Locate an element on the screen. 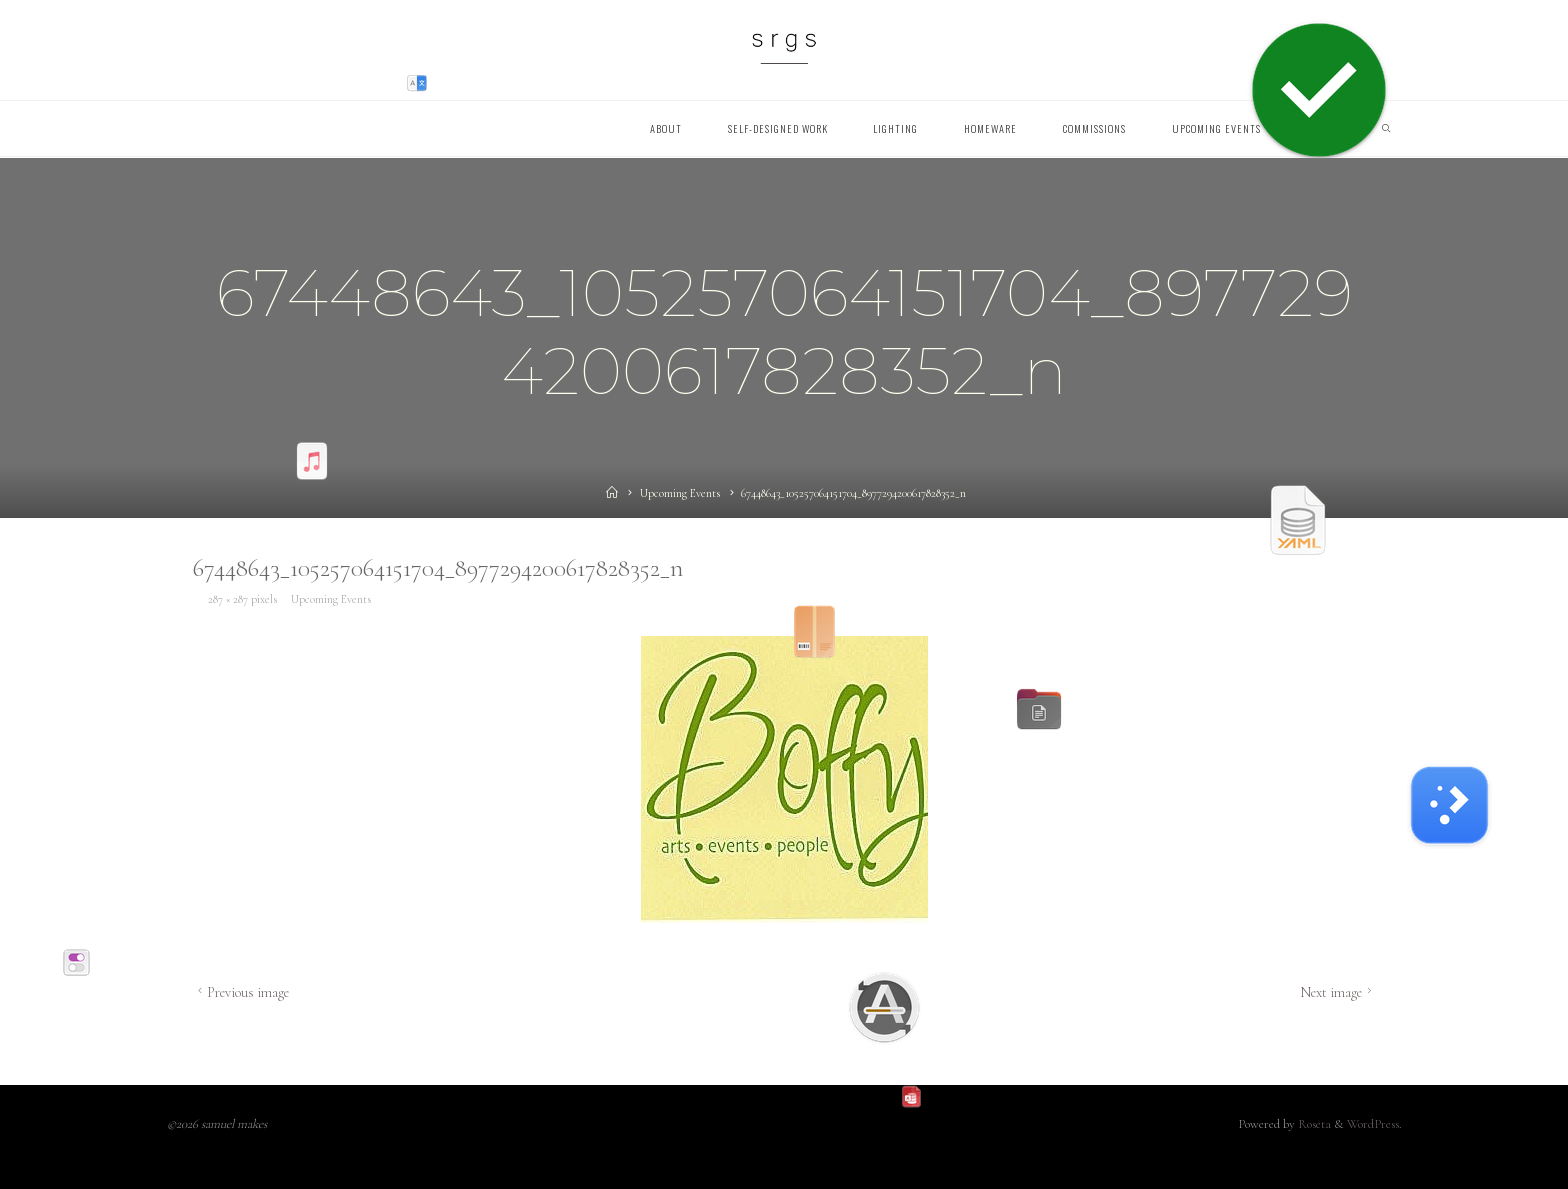 The width and height of the screenshot is (1568, 1189). open your documents folder is located at coordinates (1039, 709).